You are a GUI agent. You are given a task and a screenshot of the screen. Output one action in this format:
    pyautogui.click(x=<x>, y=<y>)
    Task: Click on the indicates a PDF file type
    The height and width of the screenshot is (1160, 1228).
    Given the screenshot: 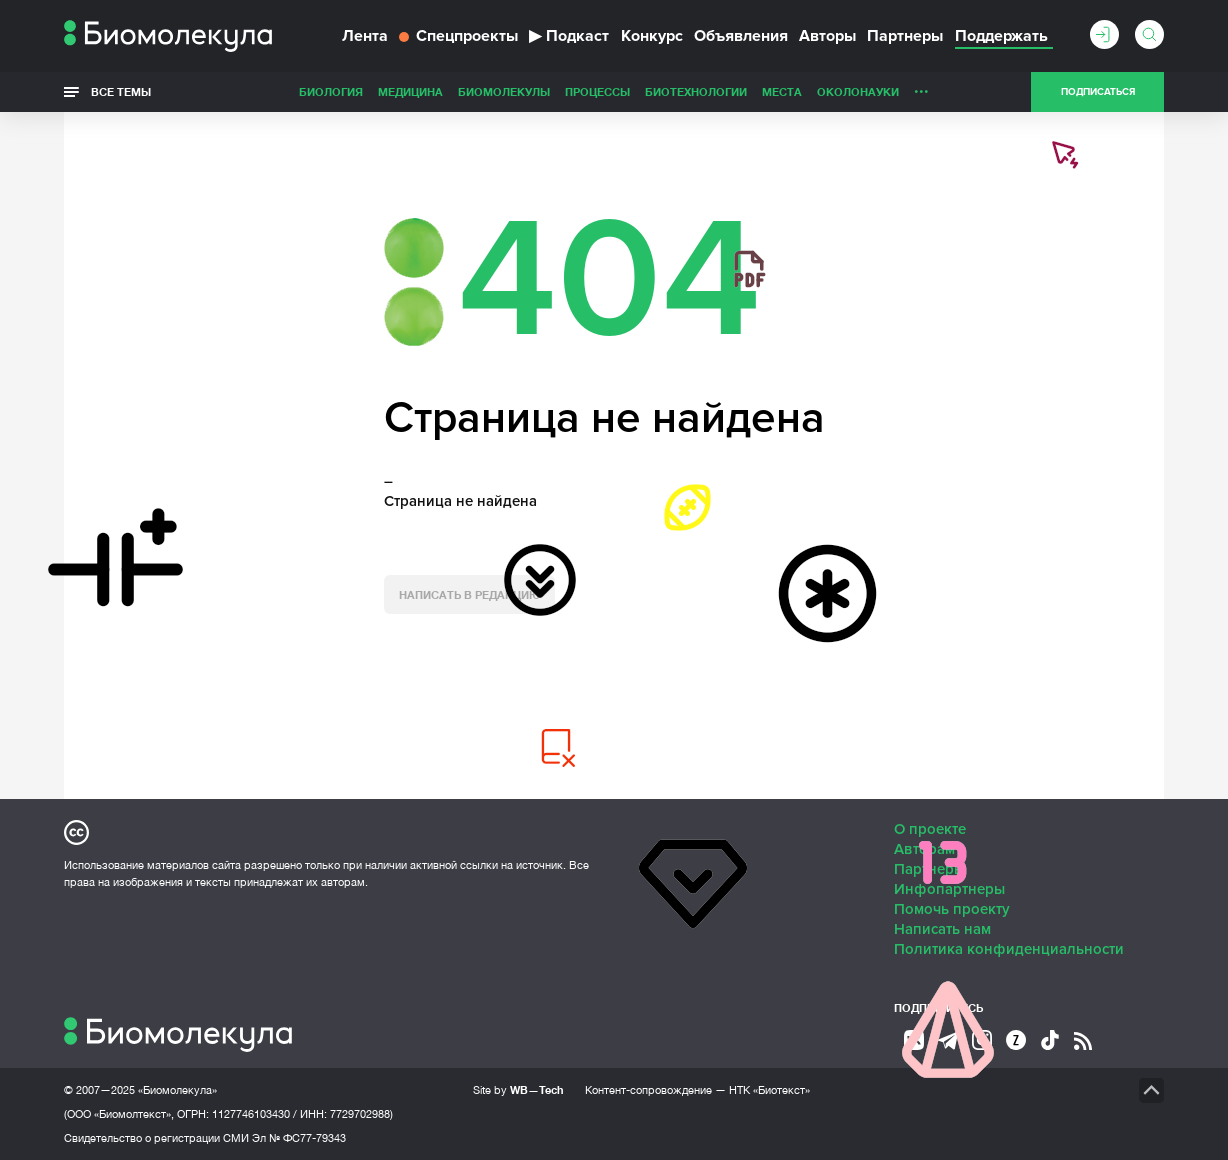 What is the action you would take?
    pyautogui.click(x=749, y=269)
    